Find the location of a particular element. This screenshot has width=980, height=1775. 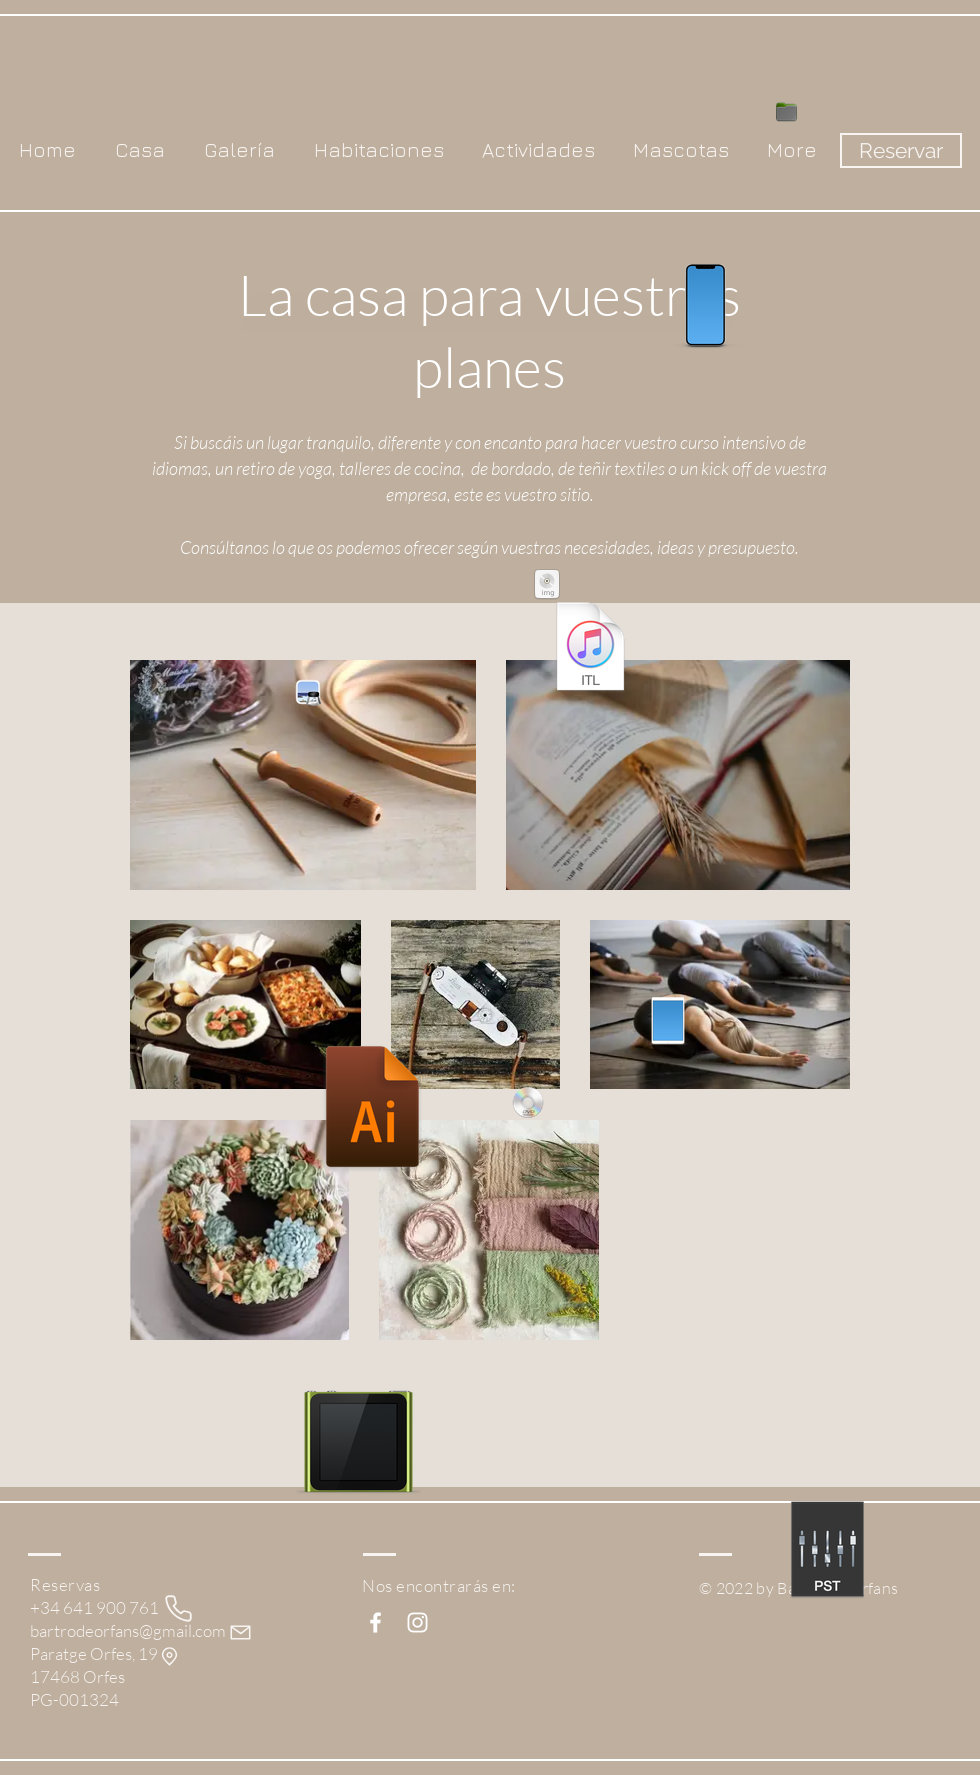

open an Adobe Illustrator file is located at coordinates (372, 1106).